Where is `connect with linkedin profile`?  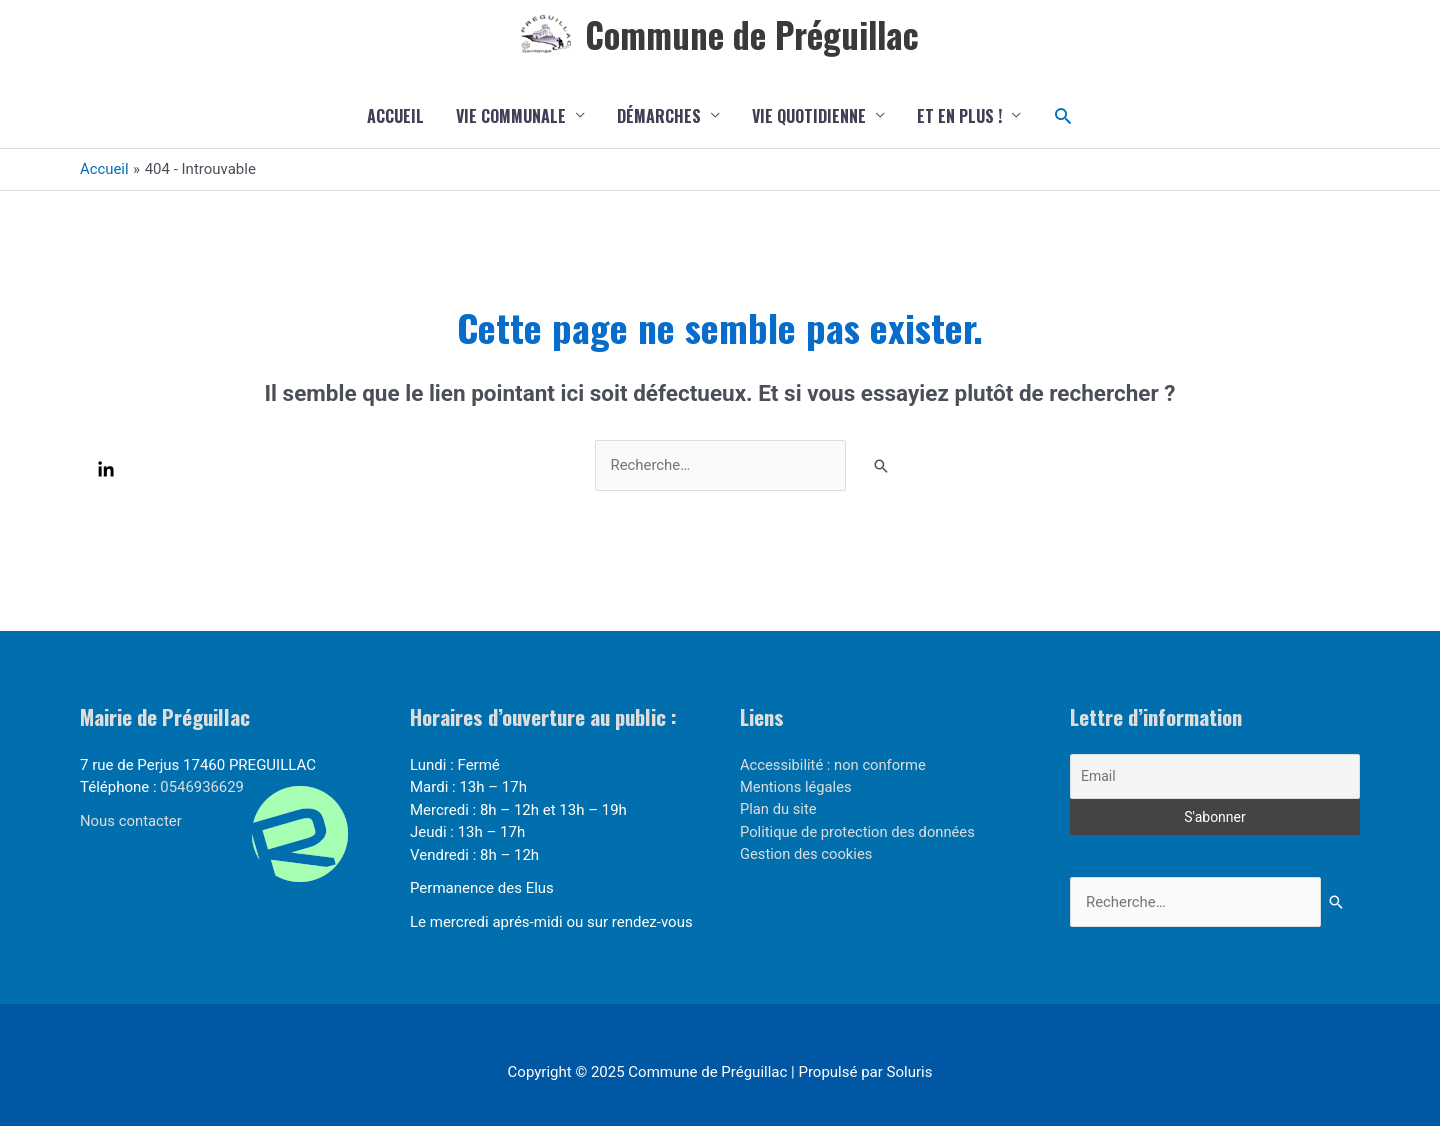 connect with linkedin profile is located at coordinates (106, 470).